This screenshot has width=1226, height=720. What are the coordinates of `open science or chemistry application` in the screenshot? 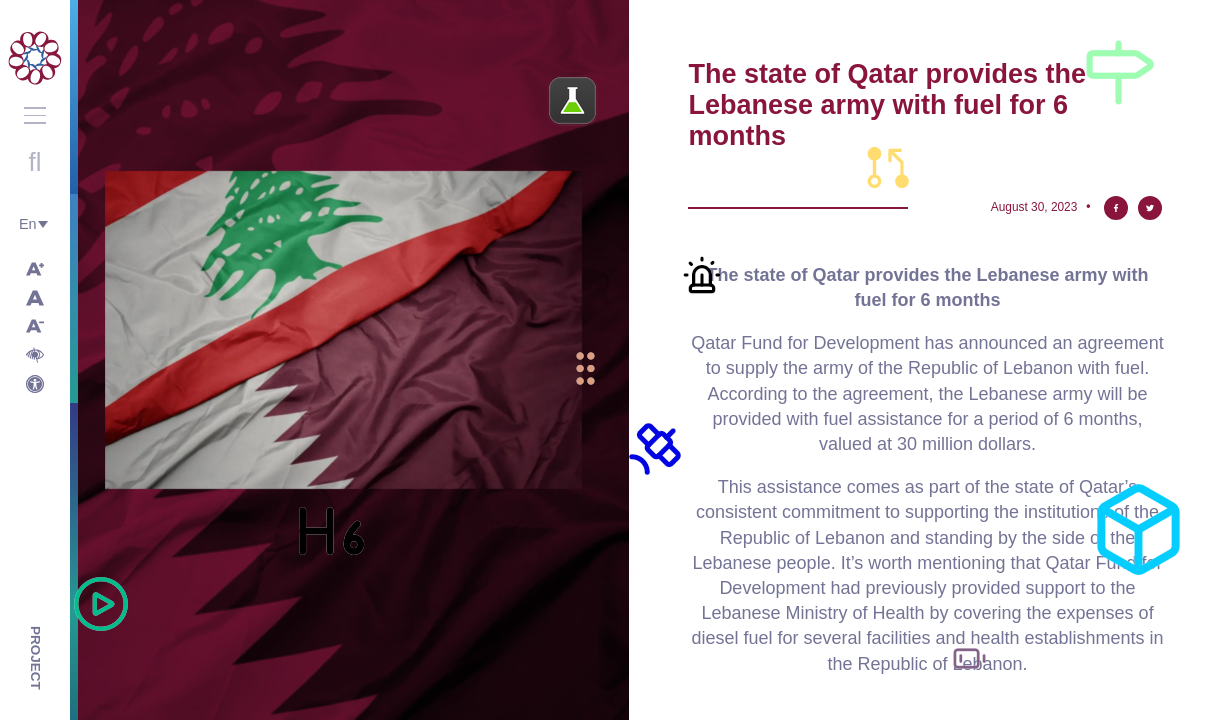 It's located at (572, 100).